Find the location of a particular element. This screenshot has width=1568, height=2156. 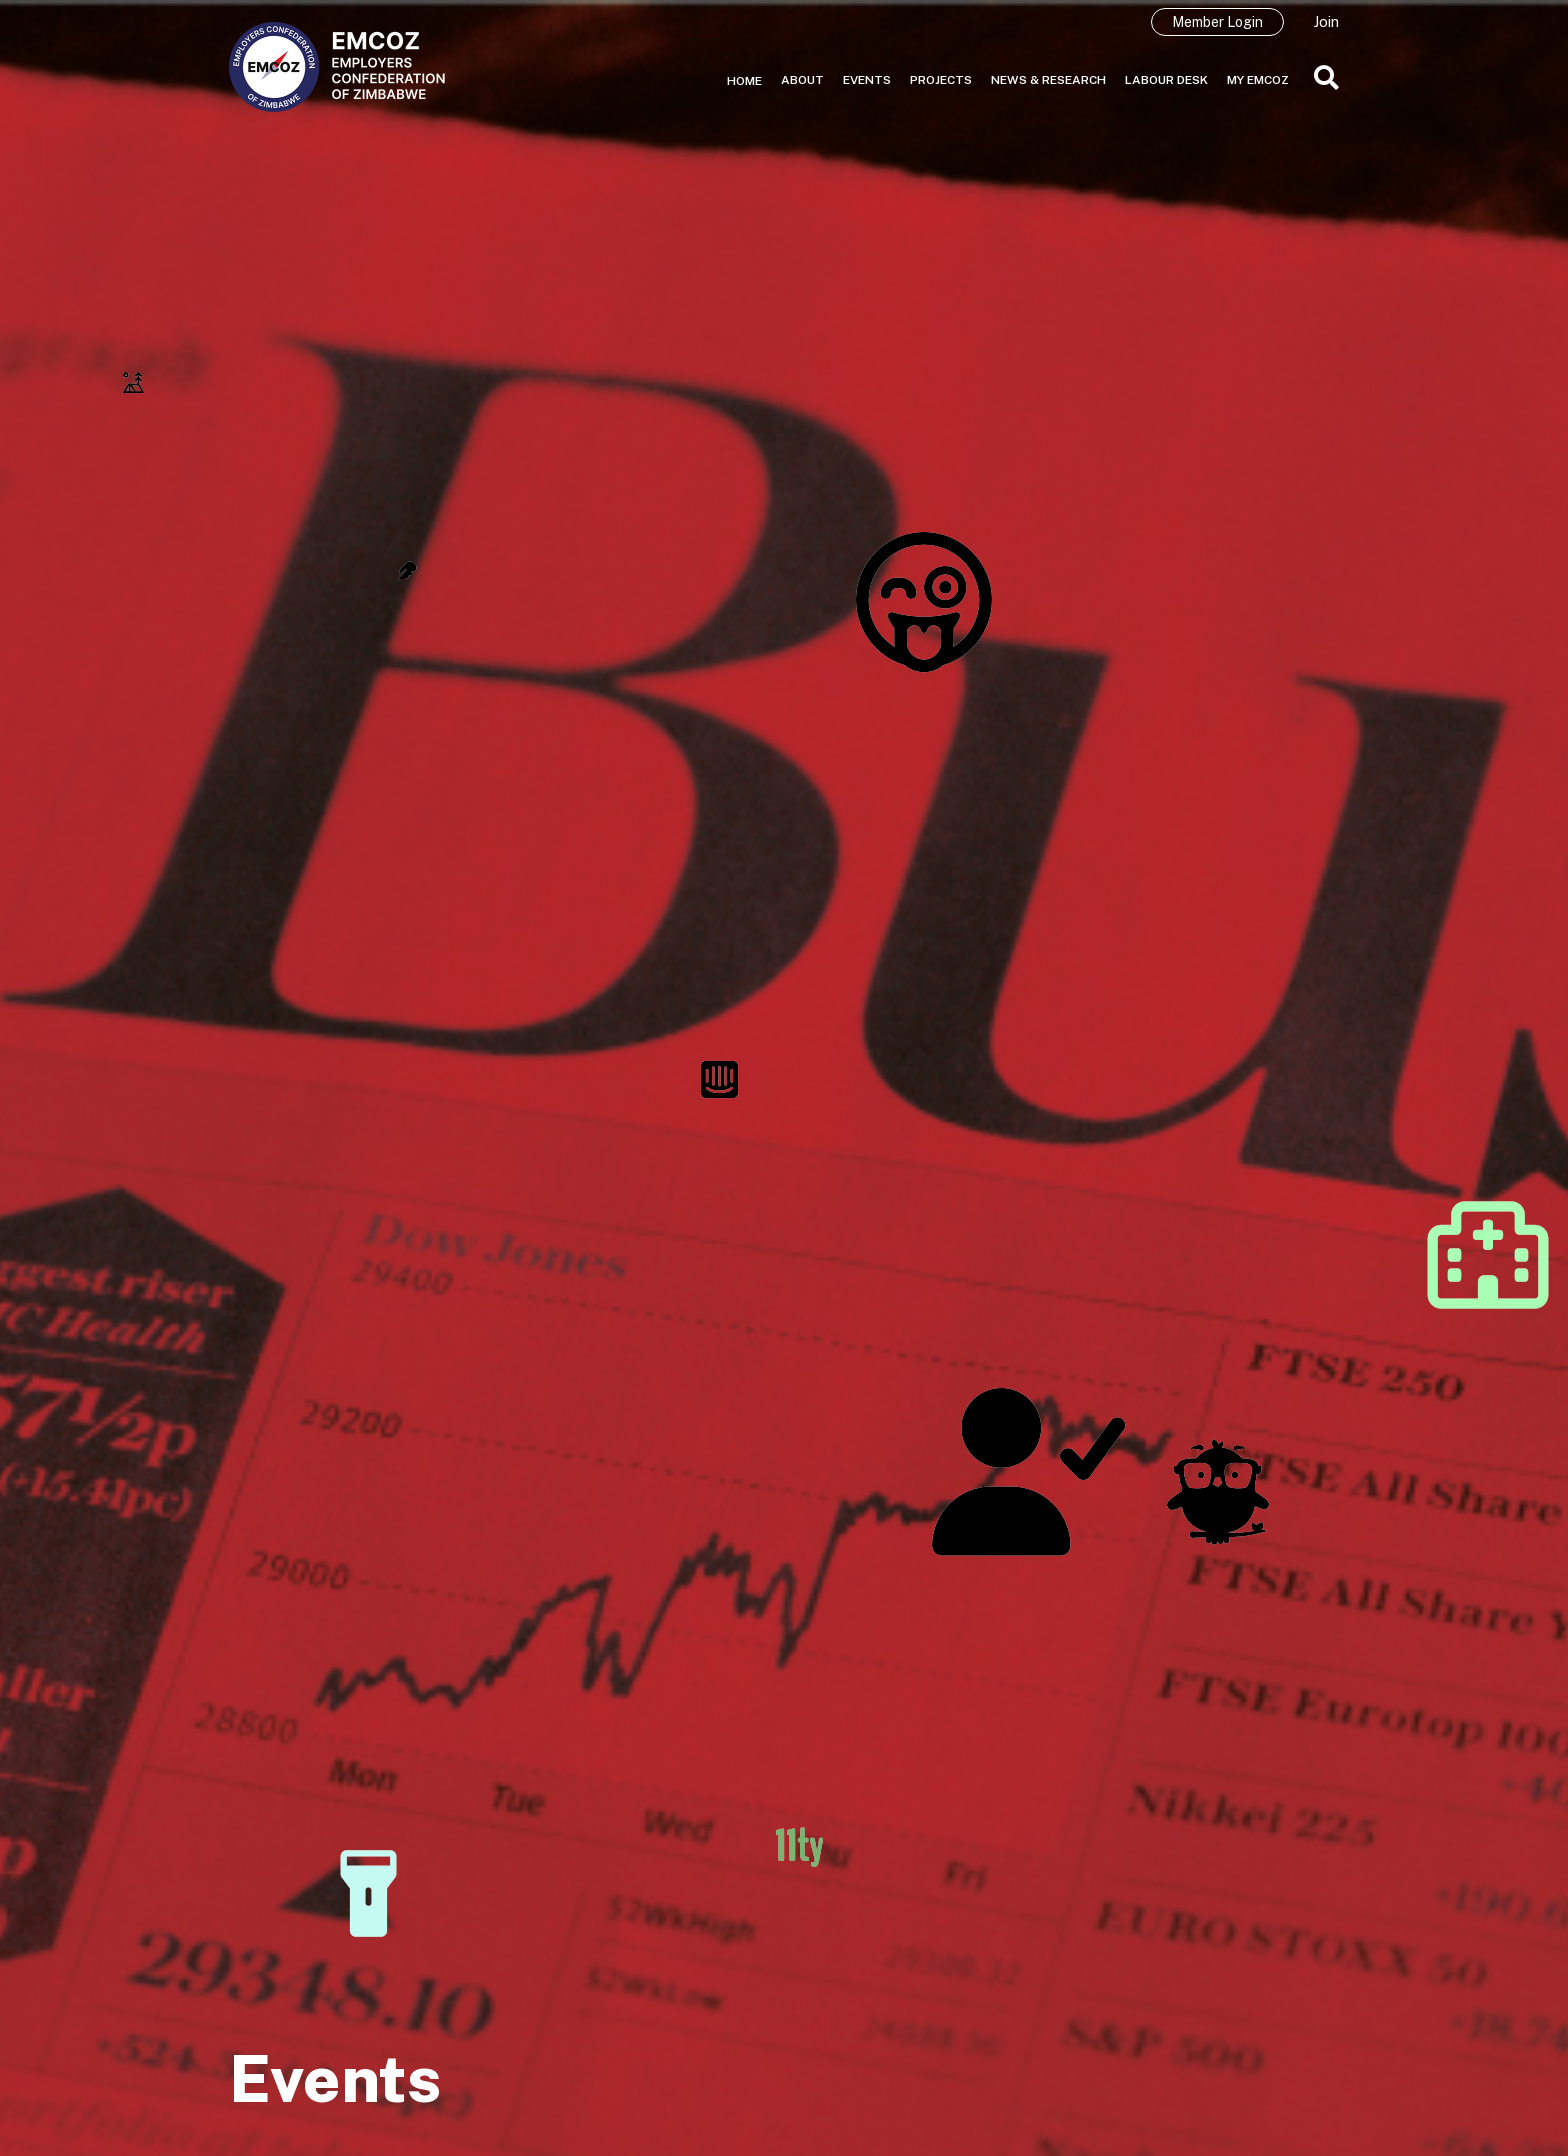

compose a new message or post is located at coordinates (406, 571).